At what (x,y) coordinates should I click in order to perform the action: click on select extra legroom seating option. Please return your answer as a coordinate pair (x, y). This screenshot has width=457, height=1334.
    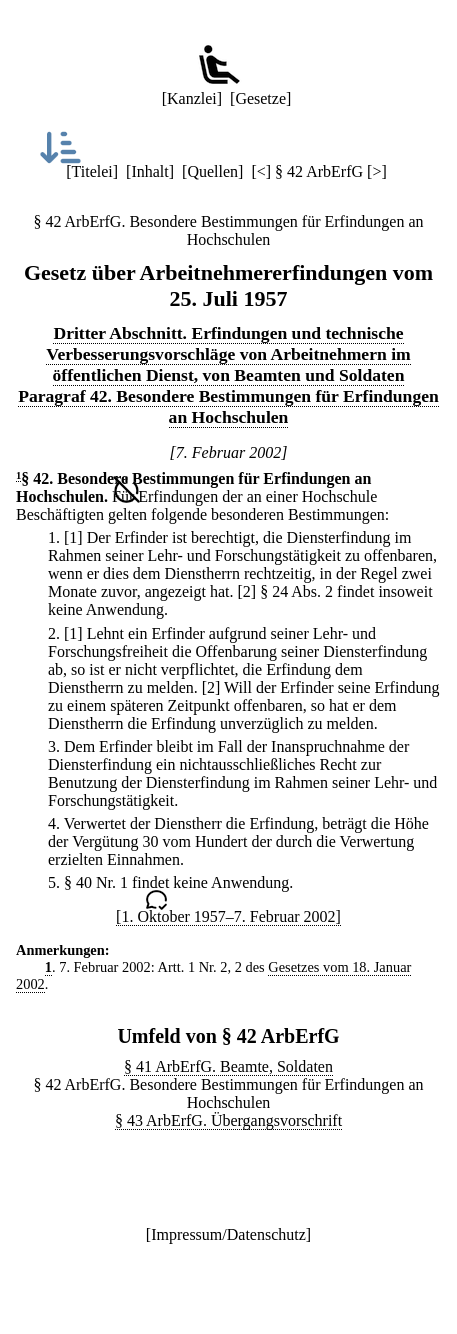
    Looking at the image, I should click on (219, 65).